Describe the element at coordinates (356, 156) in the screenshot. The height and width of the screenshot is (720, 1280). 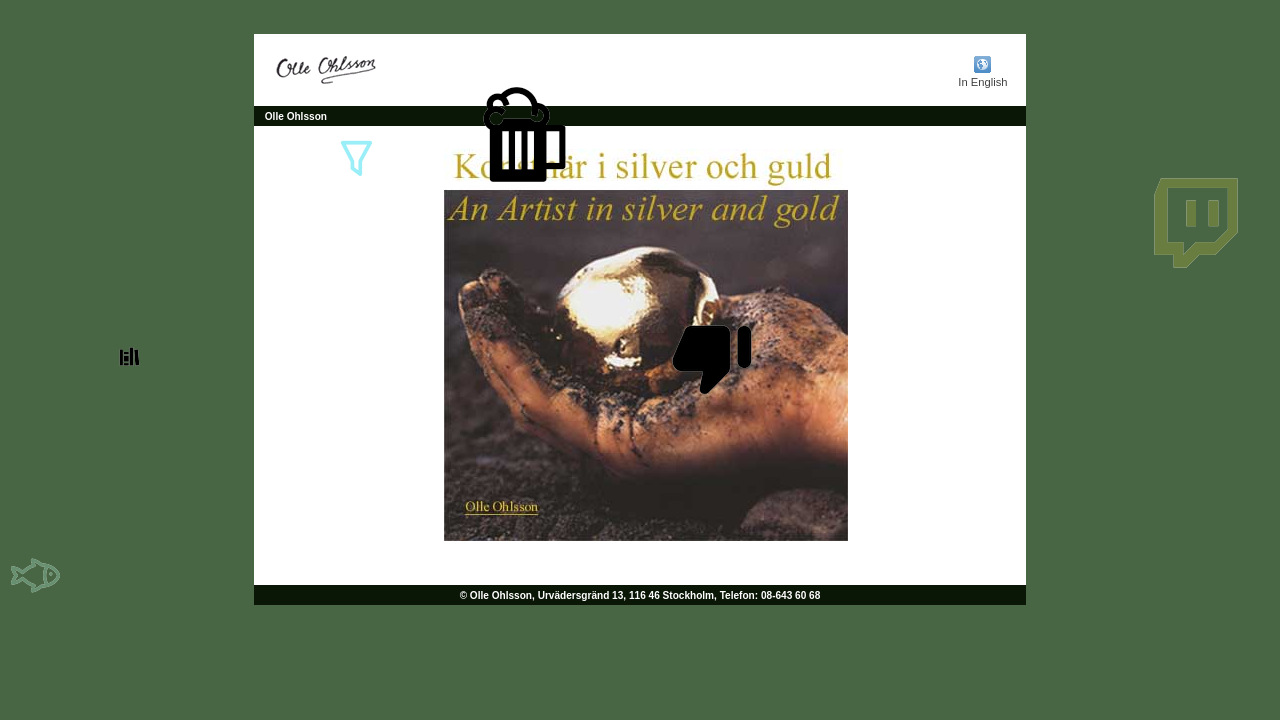
I see `filter or sort content` at that location.